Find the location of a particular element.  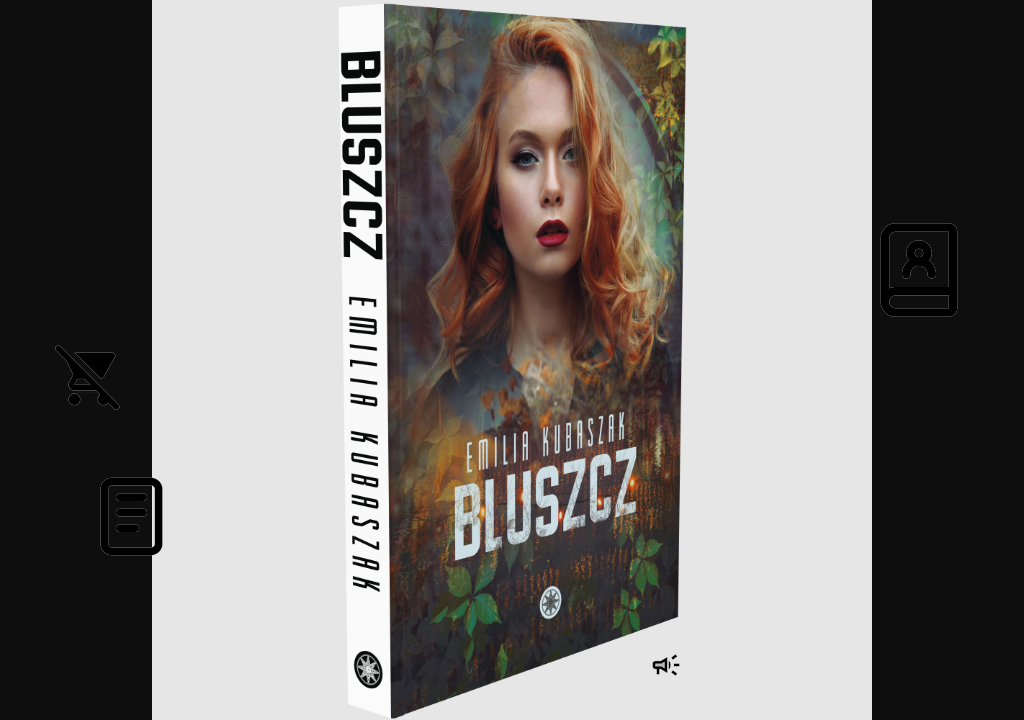

make an announcement or broadcast is located at coordinates (666, 665).